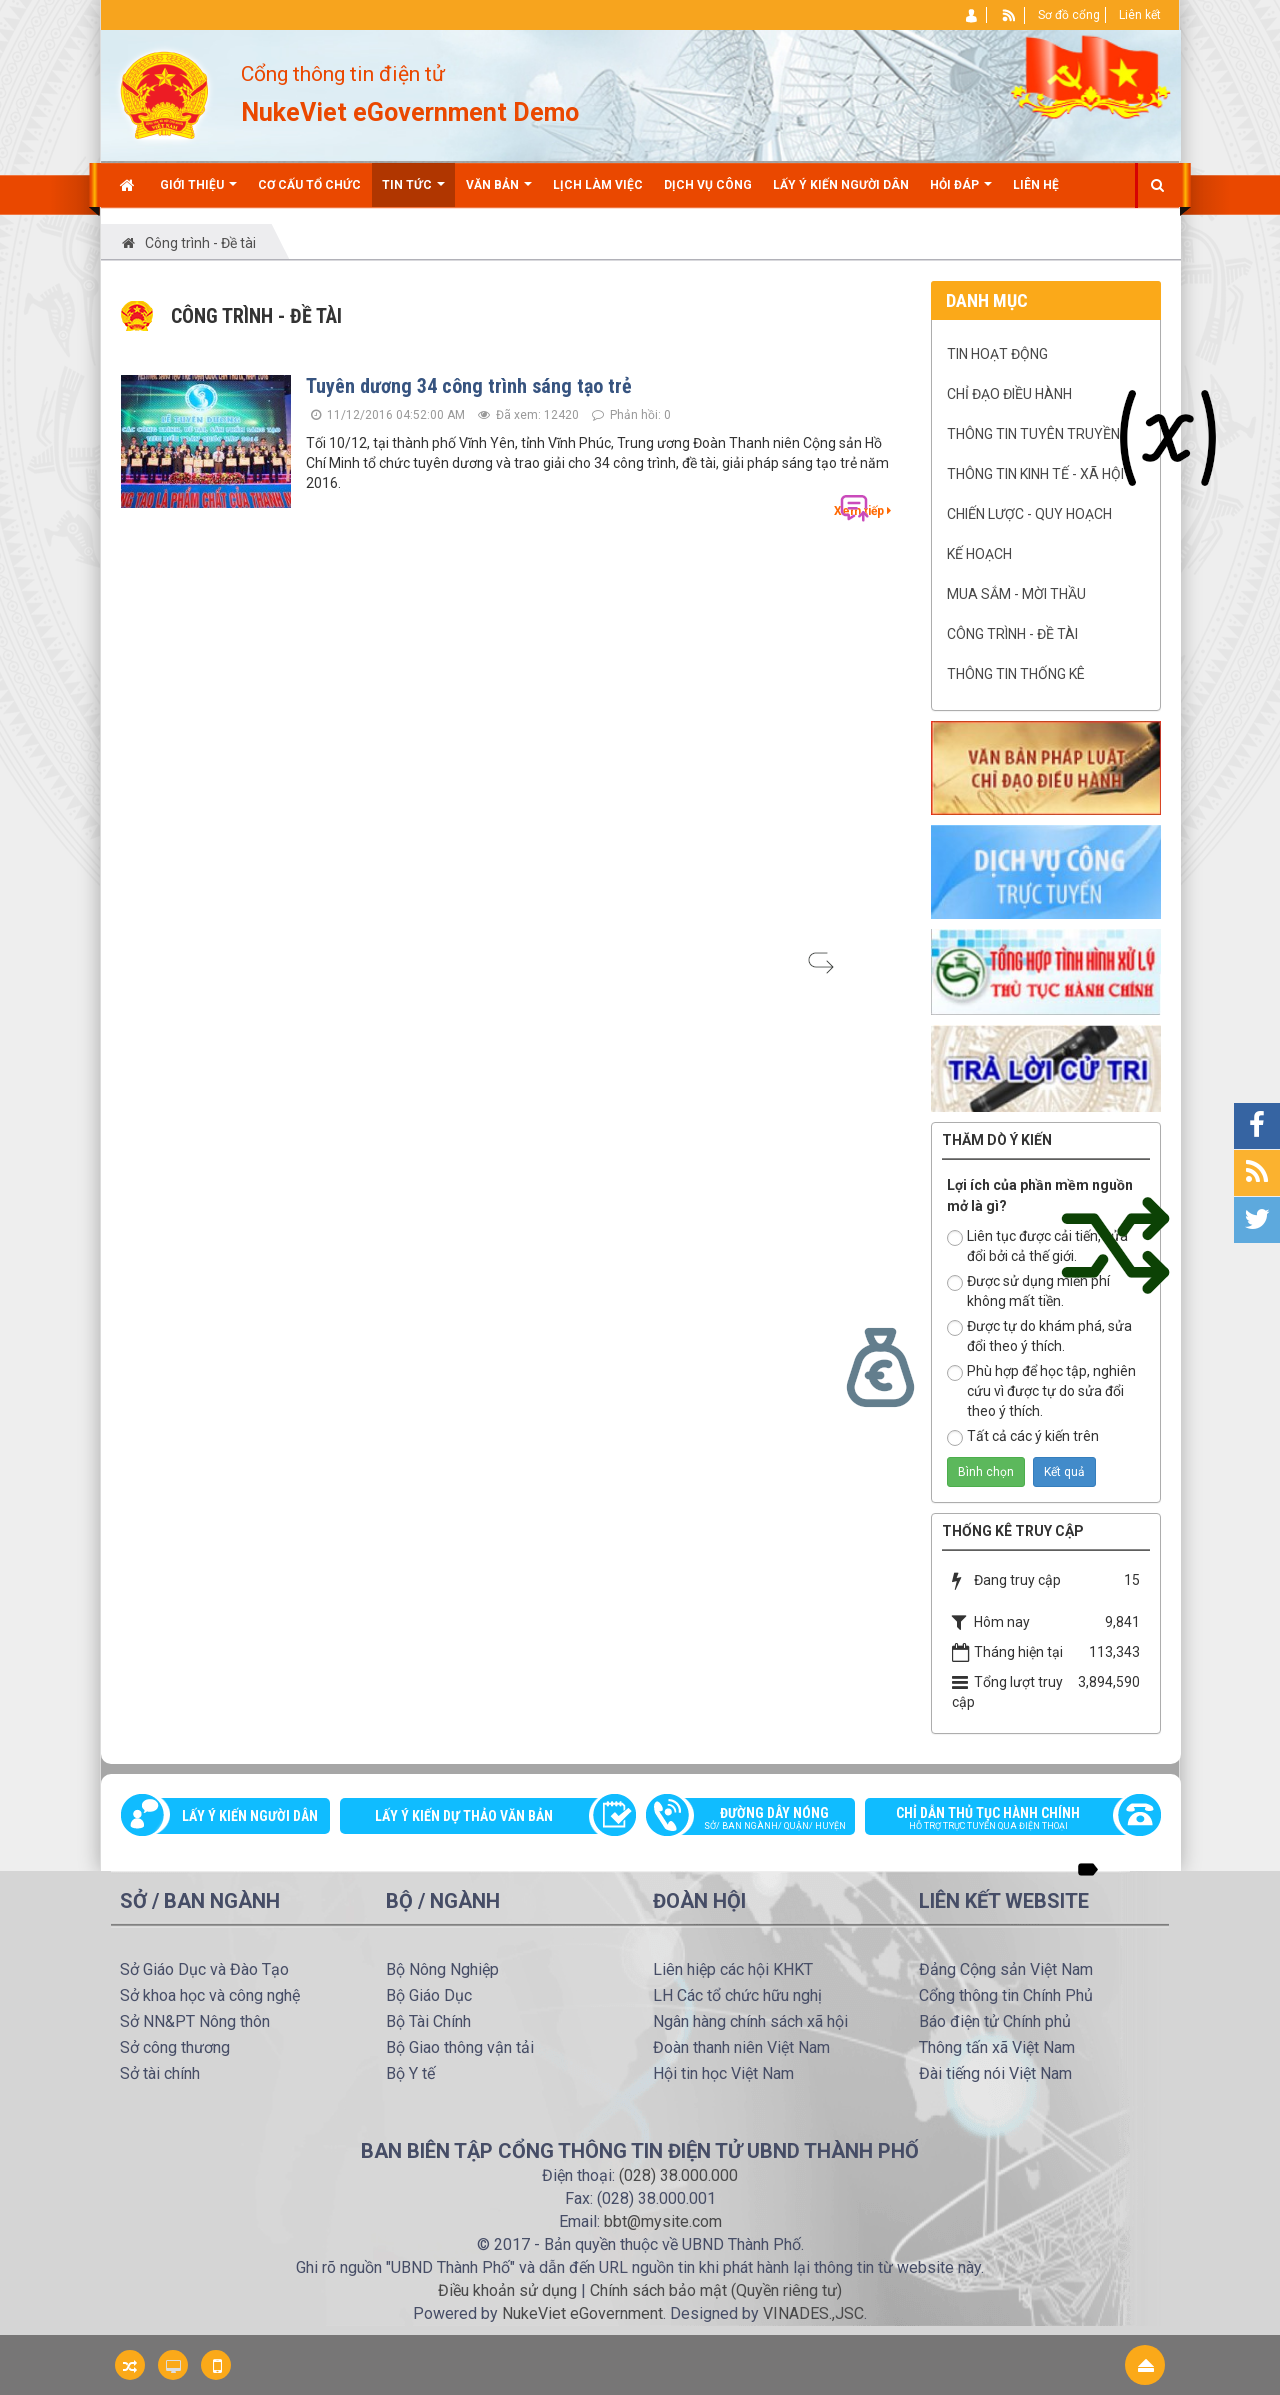 This screenshot has height=2395, width=1280. Describe the element at coordinates (1087, 1869) in the screenshot. I see `add a label or tag to an item` at that location.